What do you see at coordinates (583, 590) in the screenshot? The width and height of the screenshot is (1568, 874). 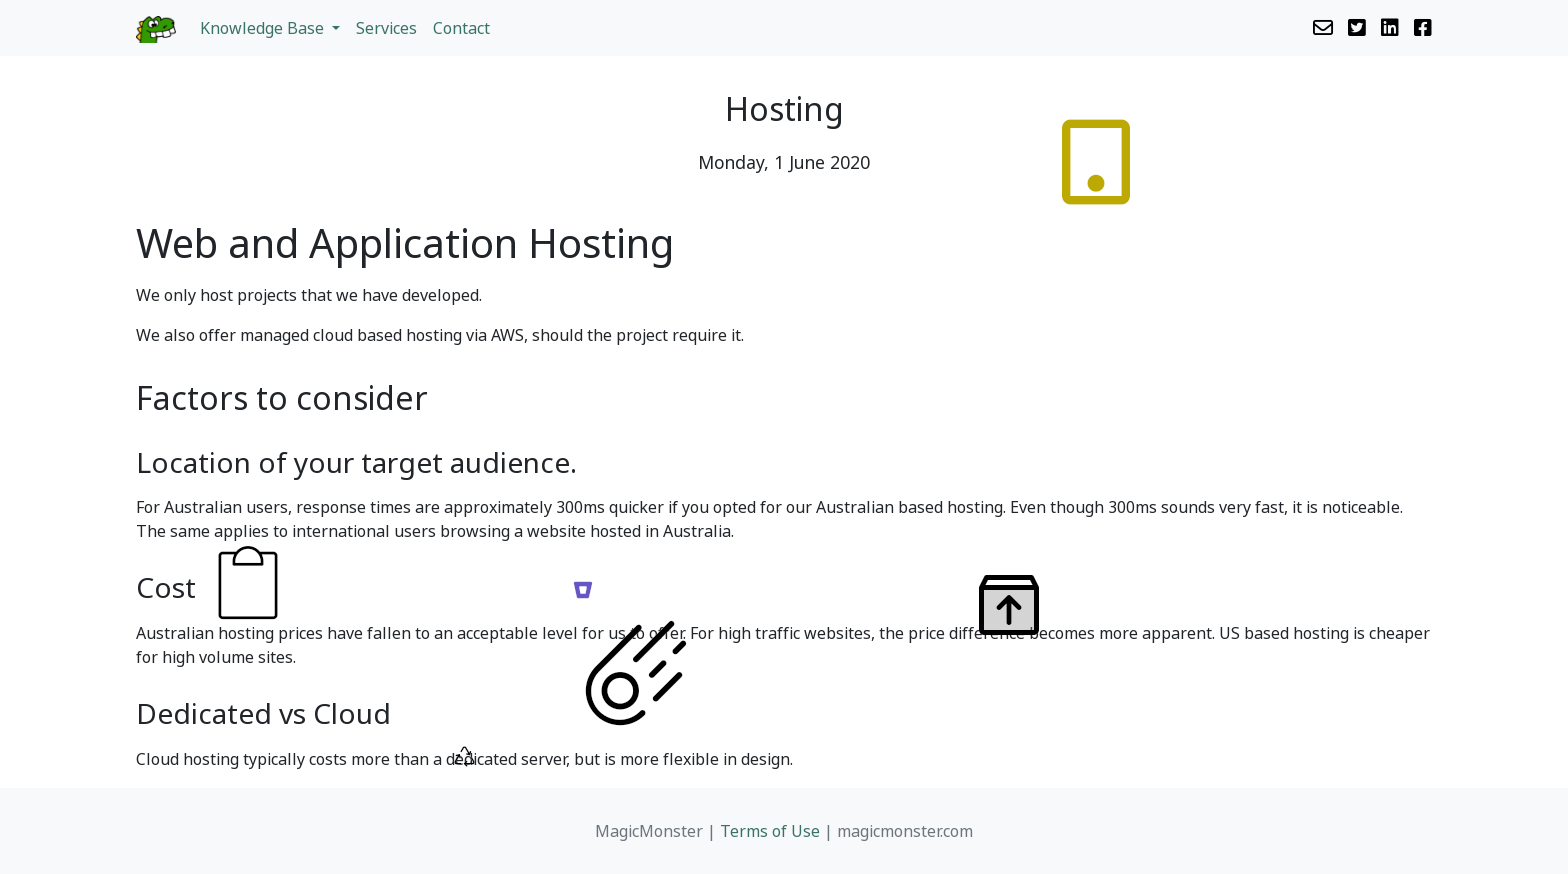 I see `open Bitbucket repository` at bounding box center [583, 590].